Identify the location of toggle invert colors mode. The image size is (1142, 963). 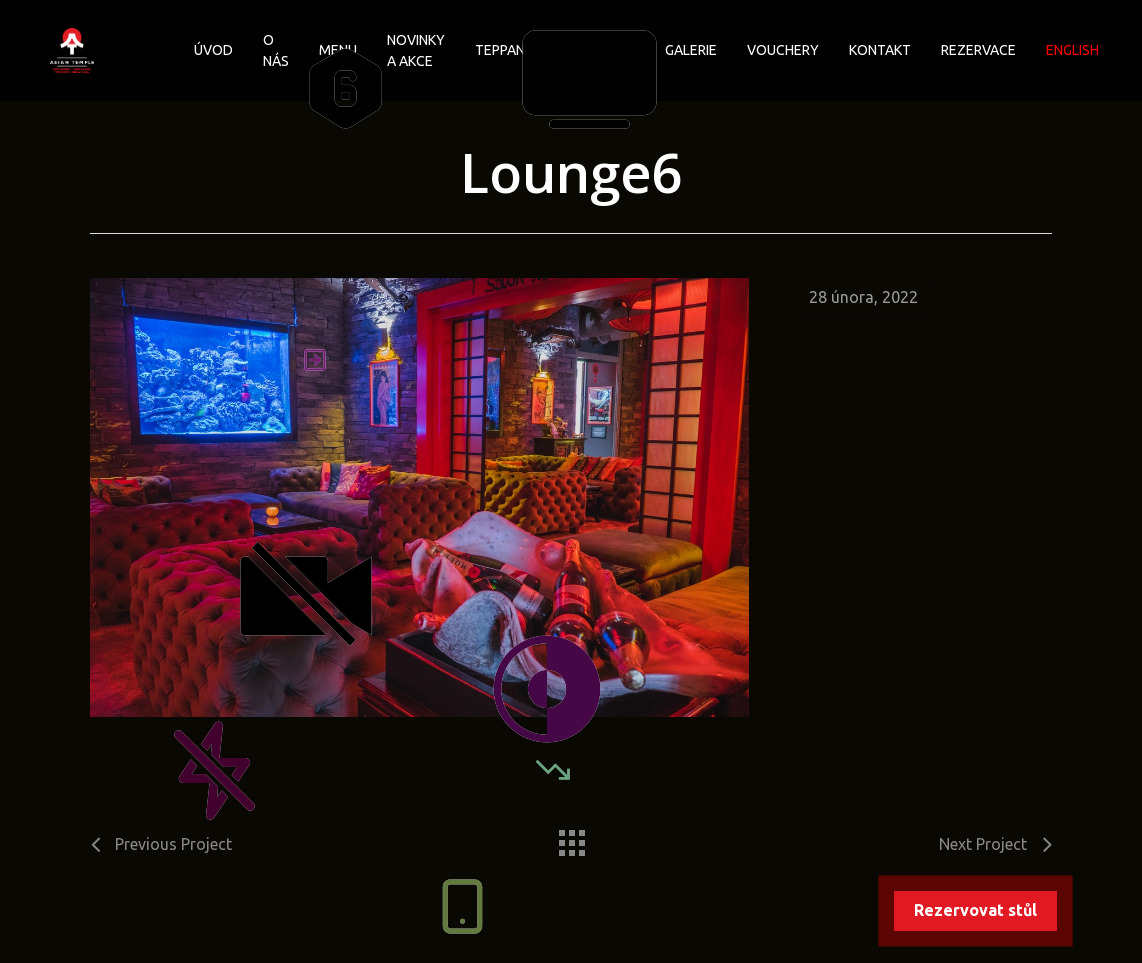
(547, 689).